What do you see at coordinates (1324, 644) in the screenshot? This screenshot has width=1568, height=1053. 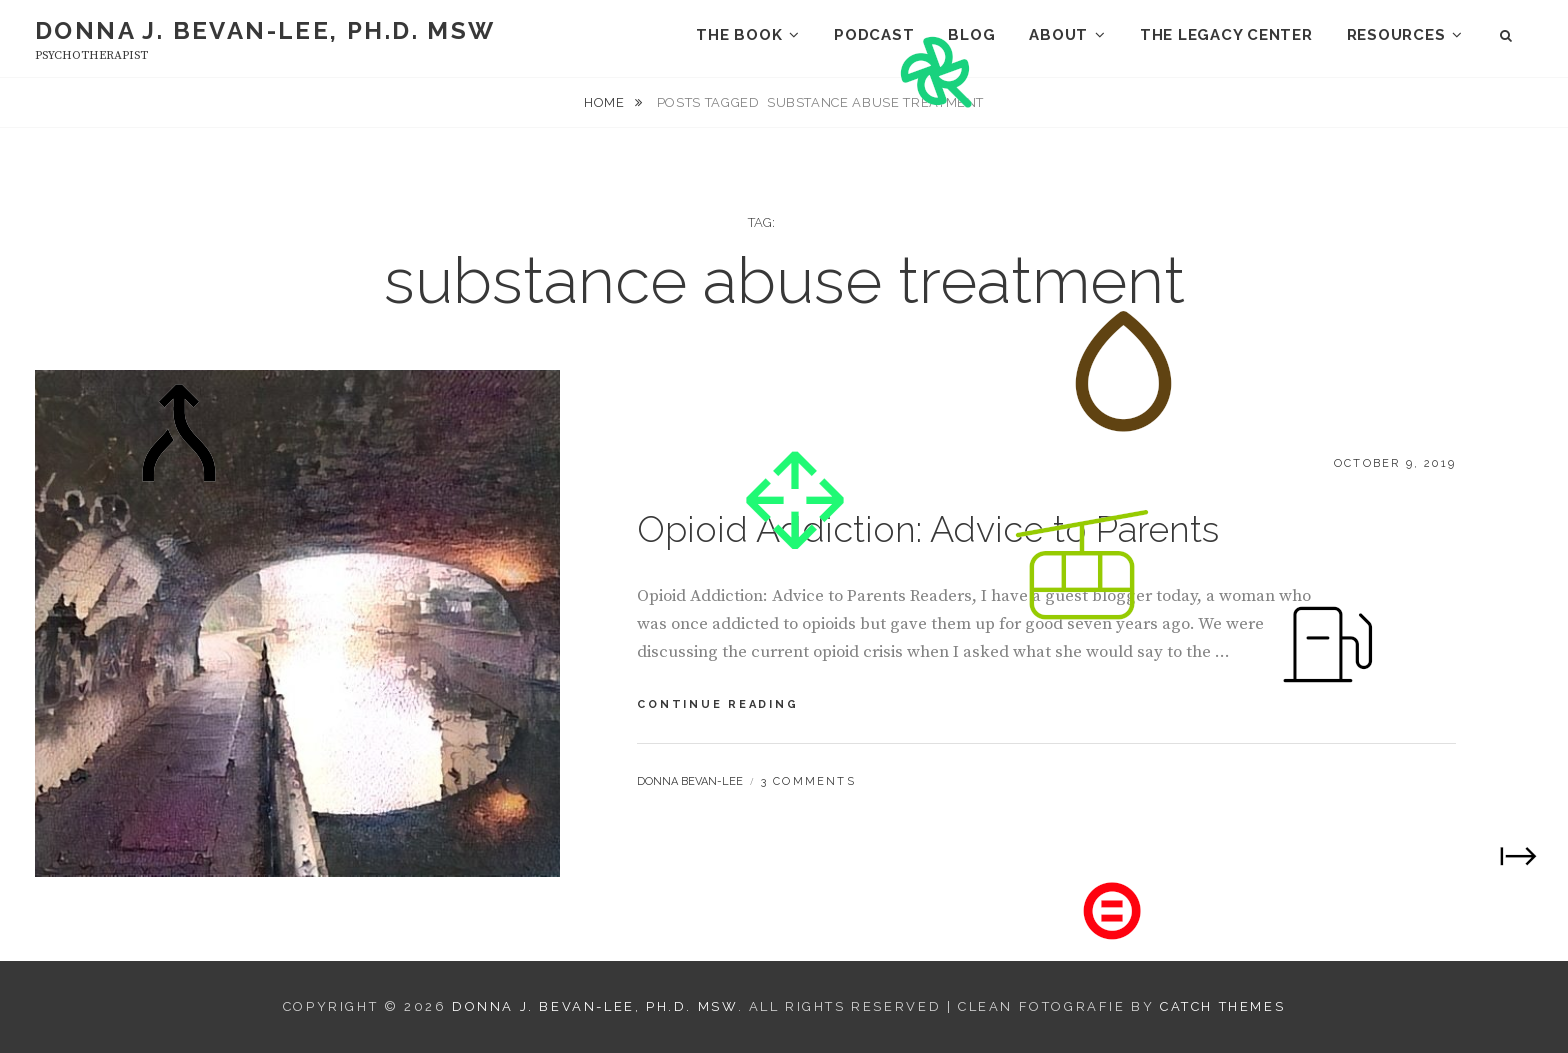 I see `find nearby gas stations` at bounding box center [1324, 644].